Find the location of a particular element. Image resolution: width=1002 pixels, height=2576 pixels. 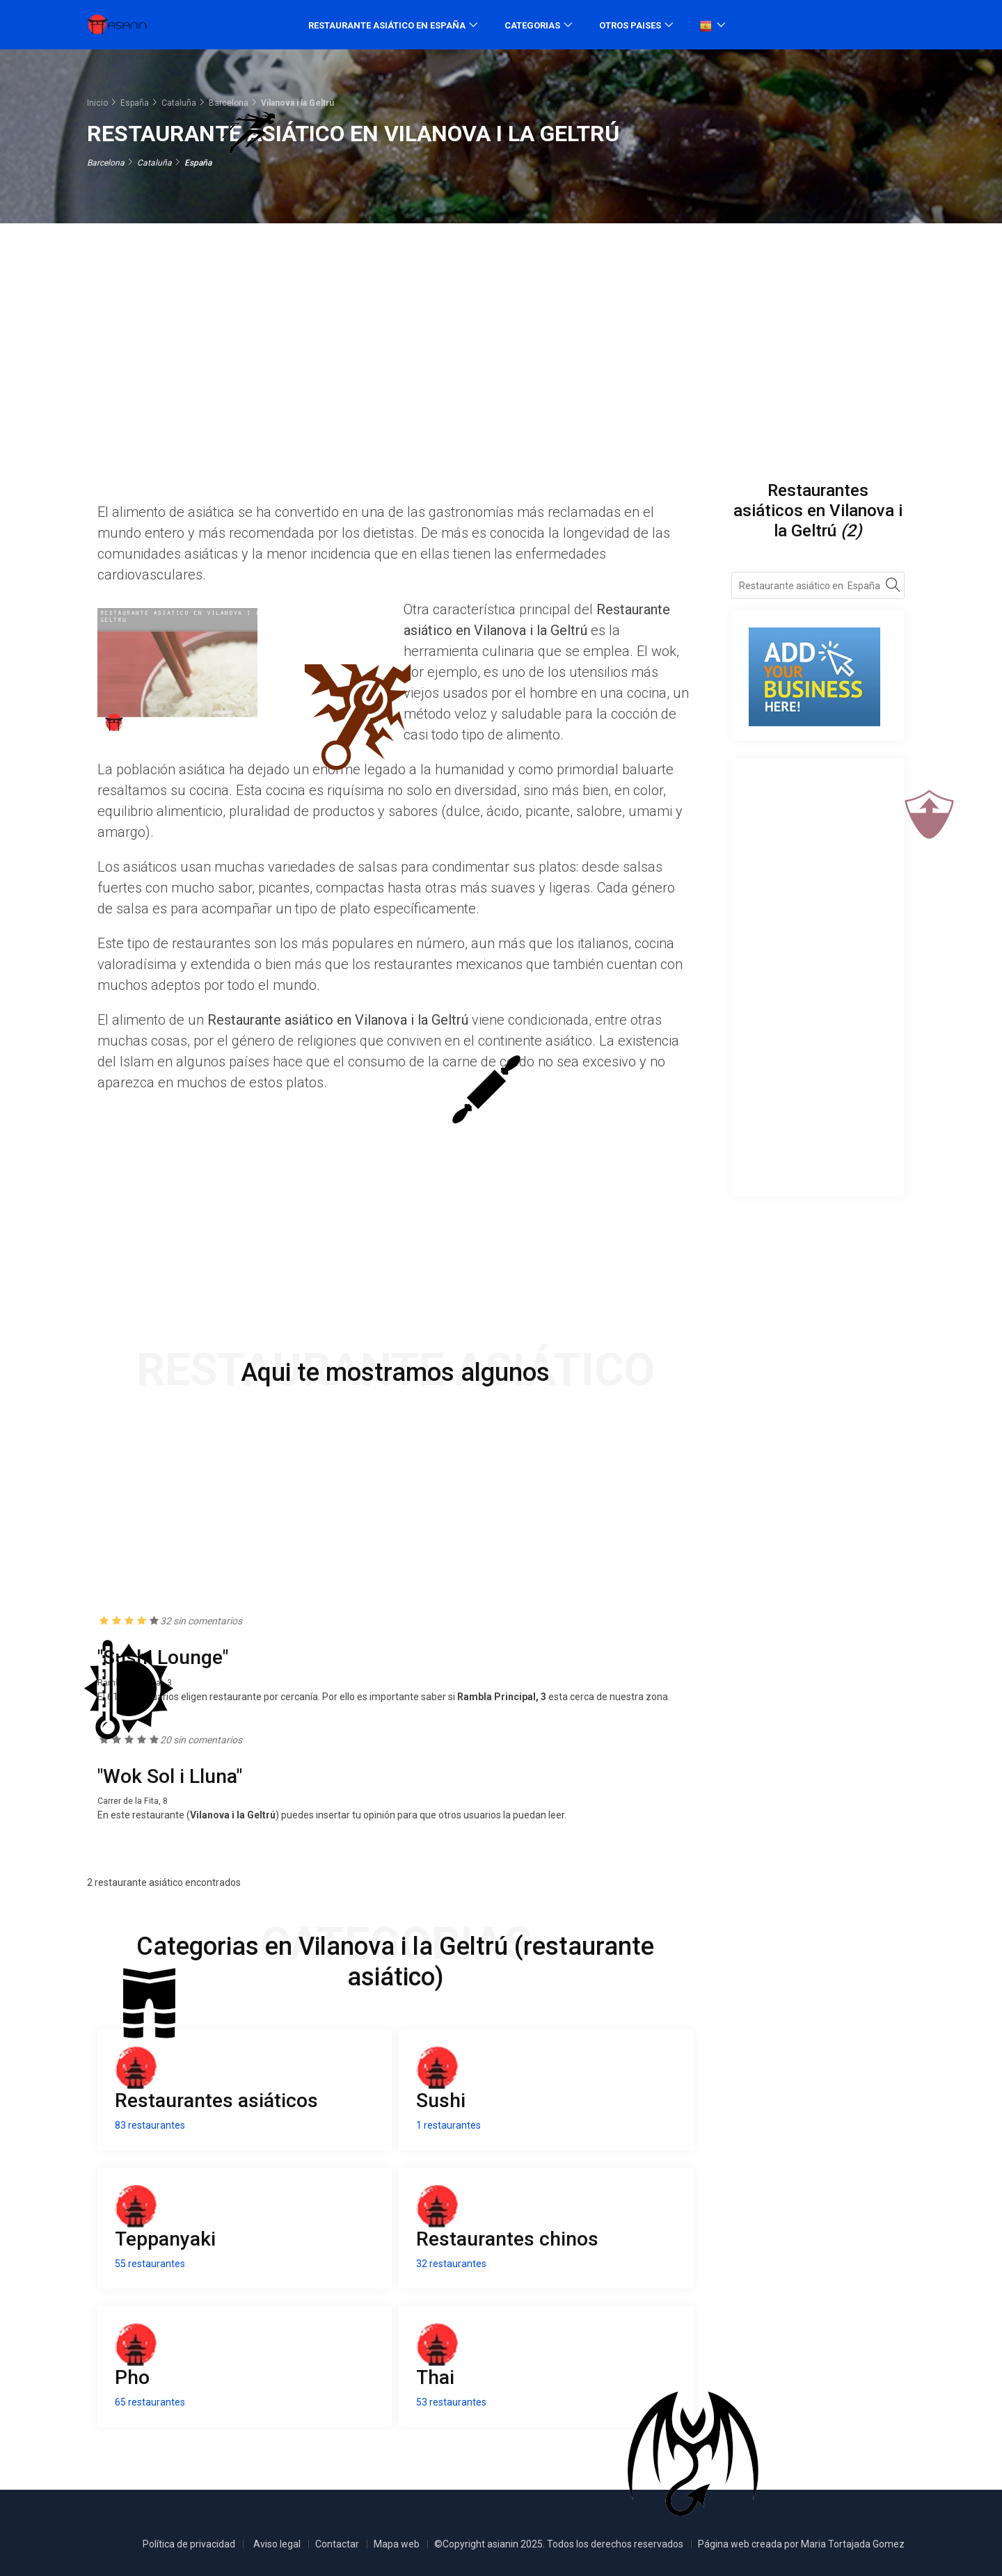

indicates a speed or agility-based game mode is located at coordinates (248, 132).